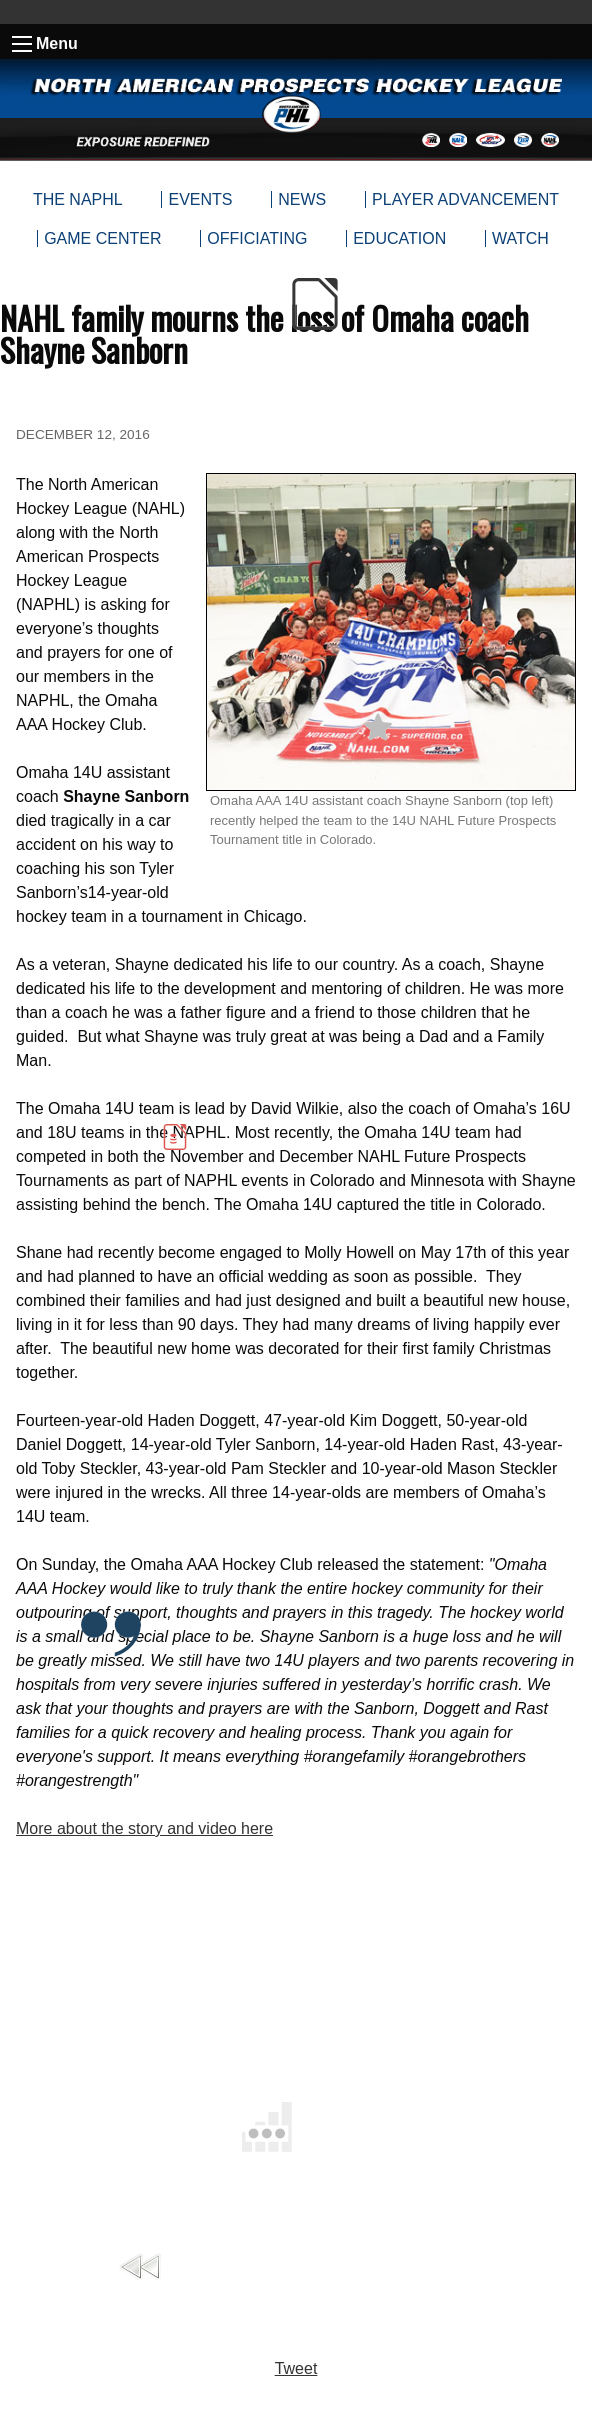 This screenshot has height=2413, width=592. What do you see at coordinates (111, 1634) in the screenshot?
I see `punctuation input mode is currently inactive` at bounding box center [111, 1634].